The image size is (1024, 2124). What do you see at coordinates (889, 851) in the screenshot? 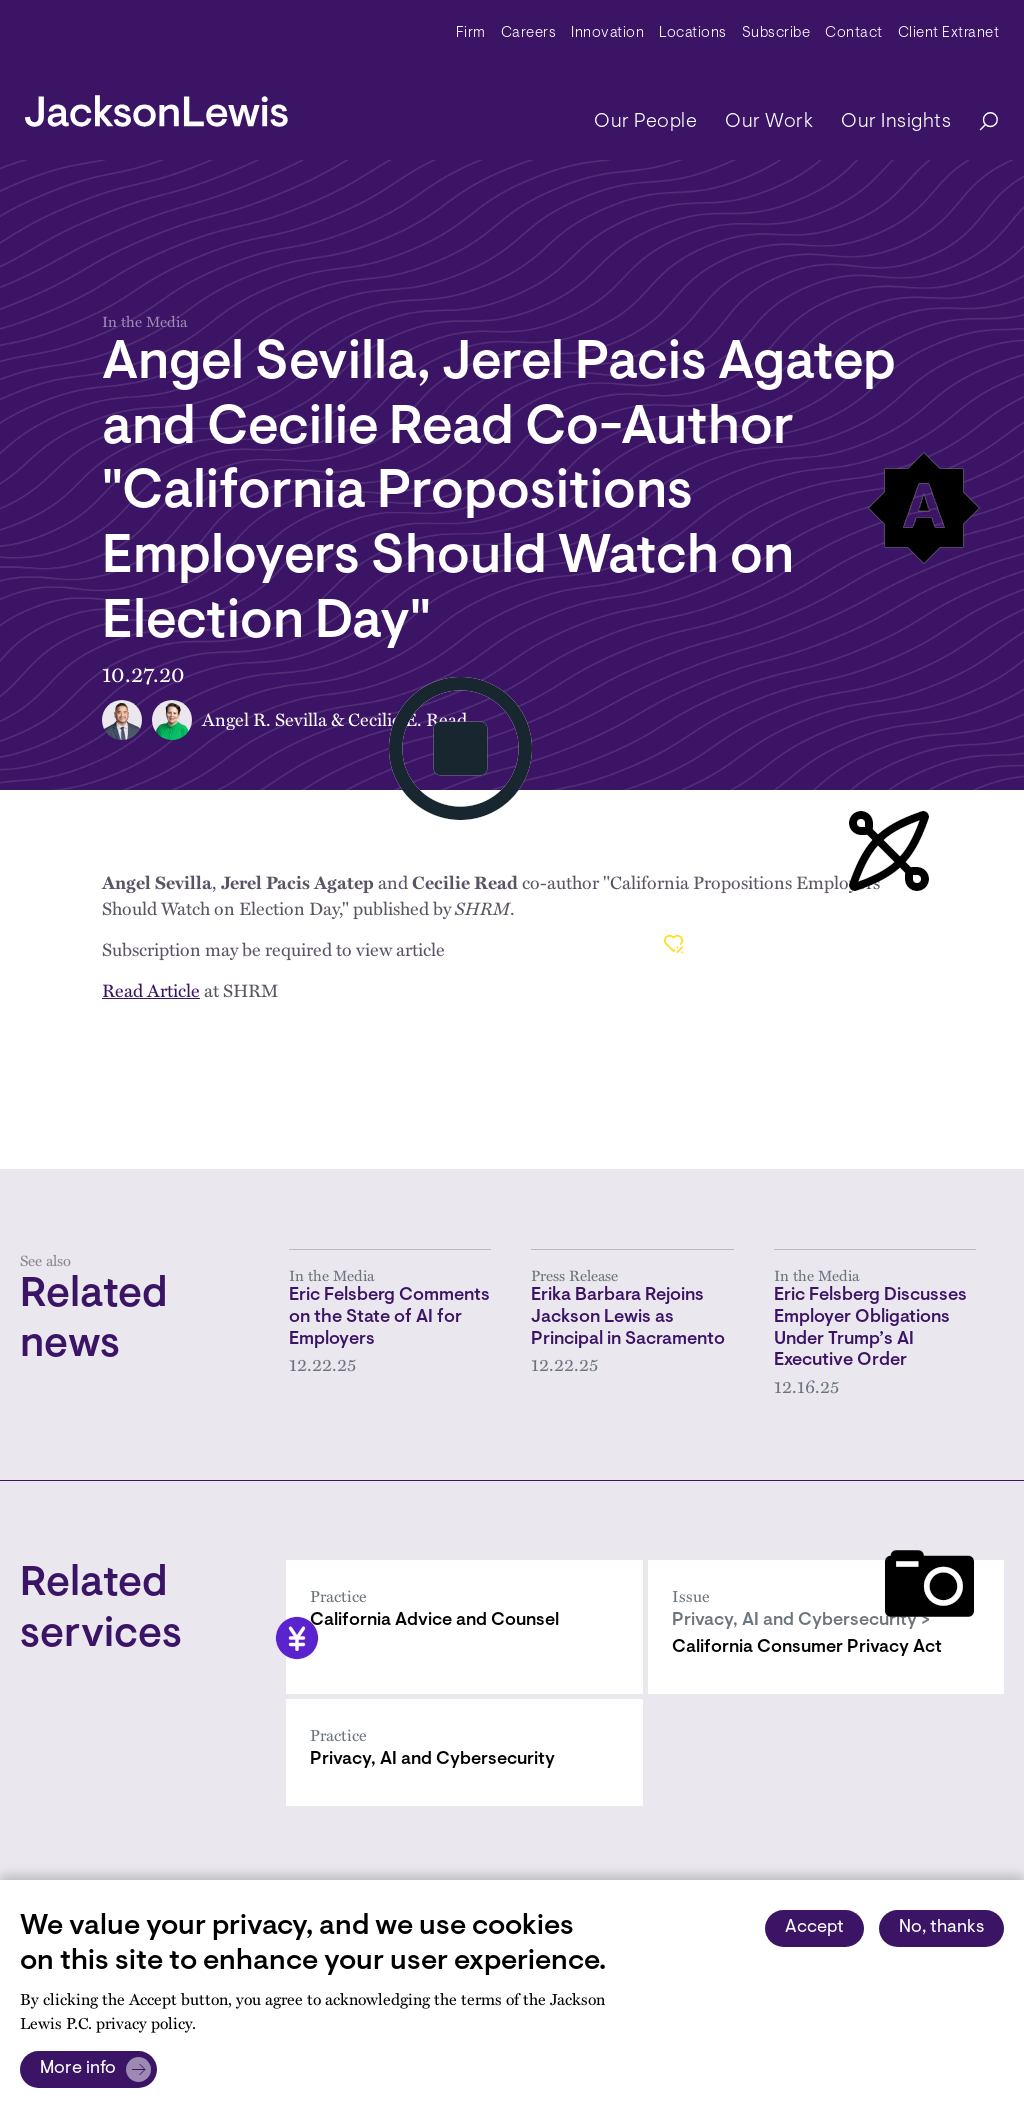
I see `access kayaking or water sports activities` at bounding box center [889, 851].